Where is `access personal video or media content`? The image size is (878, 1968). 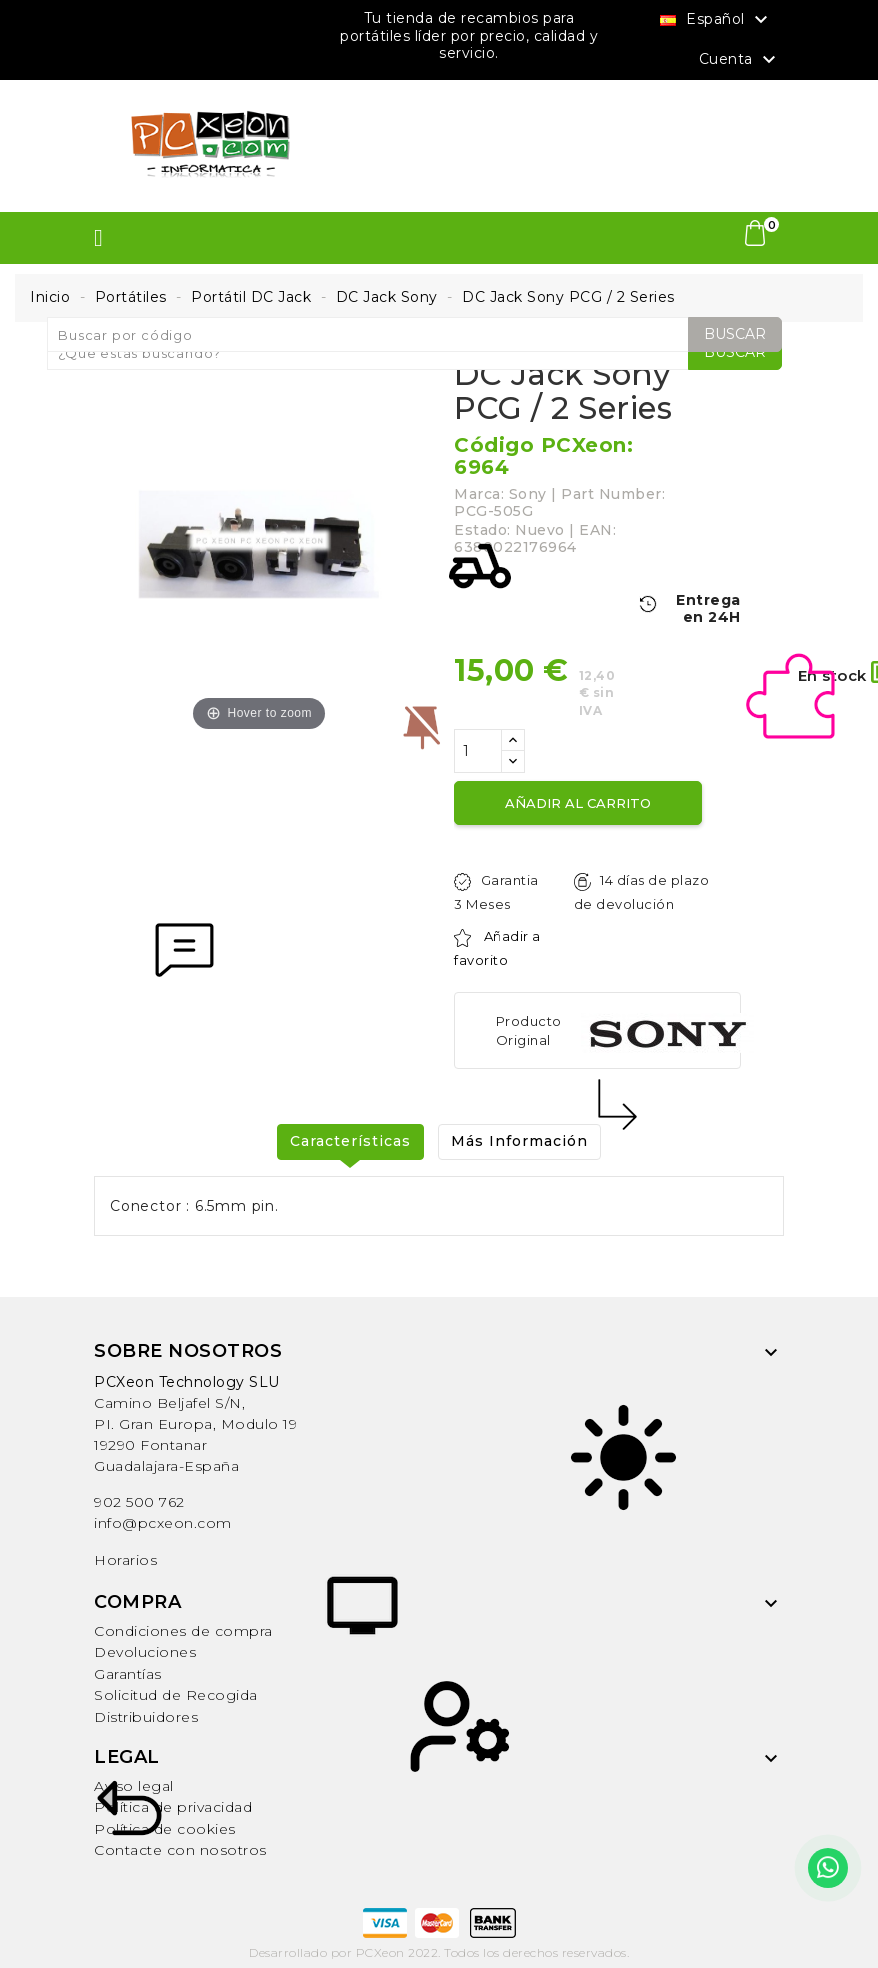
access personal video or media content is located at coordinates (362, 1605).